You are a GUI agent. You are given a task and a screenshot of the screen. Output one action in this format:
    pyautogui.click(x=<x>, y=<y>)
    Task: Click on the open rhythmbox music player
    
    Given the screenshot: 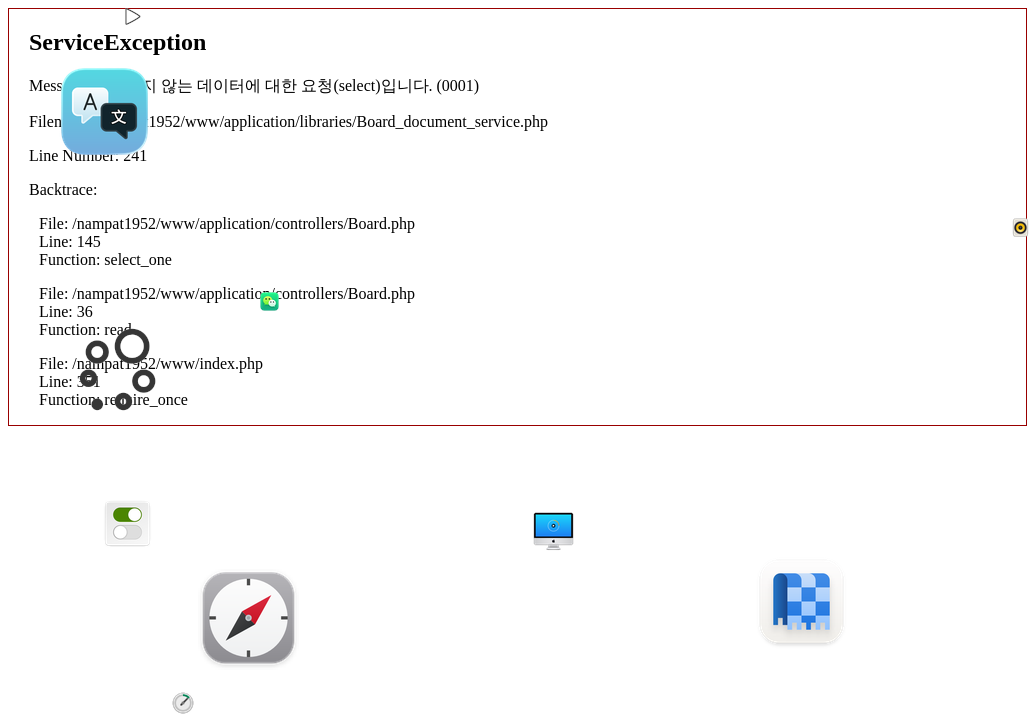 What is the action you would take?
    pyautogui.click(x=1020, y=227)
    